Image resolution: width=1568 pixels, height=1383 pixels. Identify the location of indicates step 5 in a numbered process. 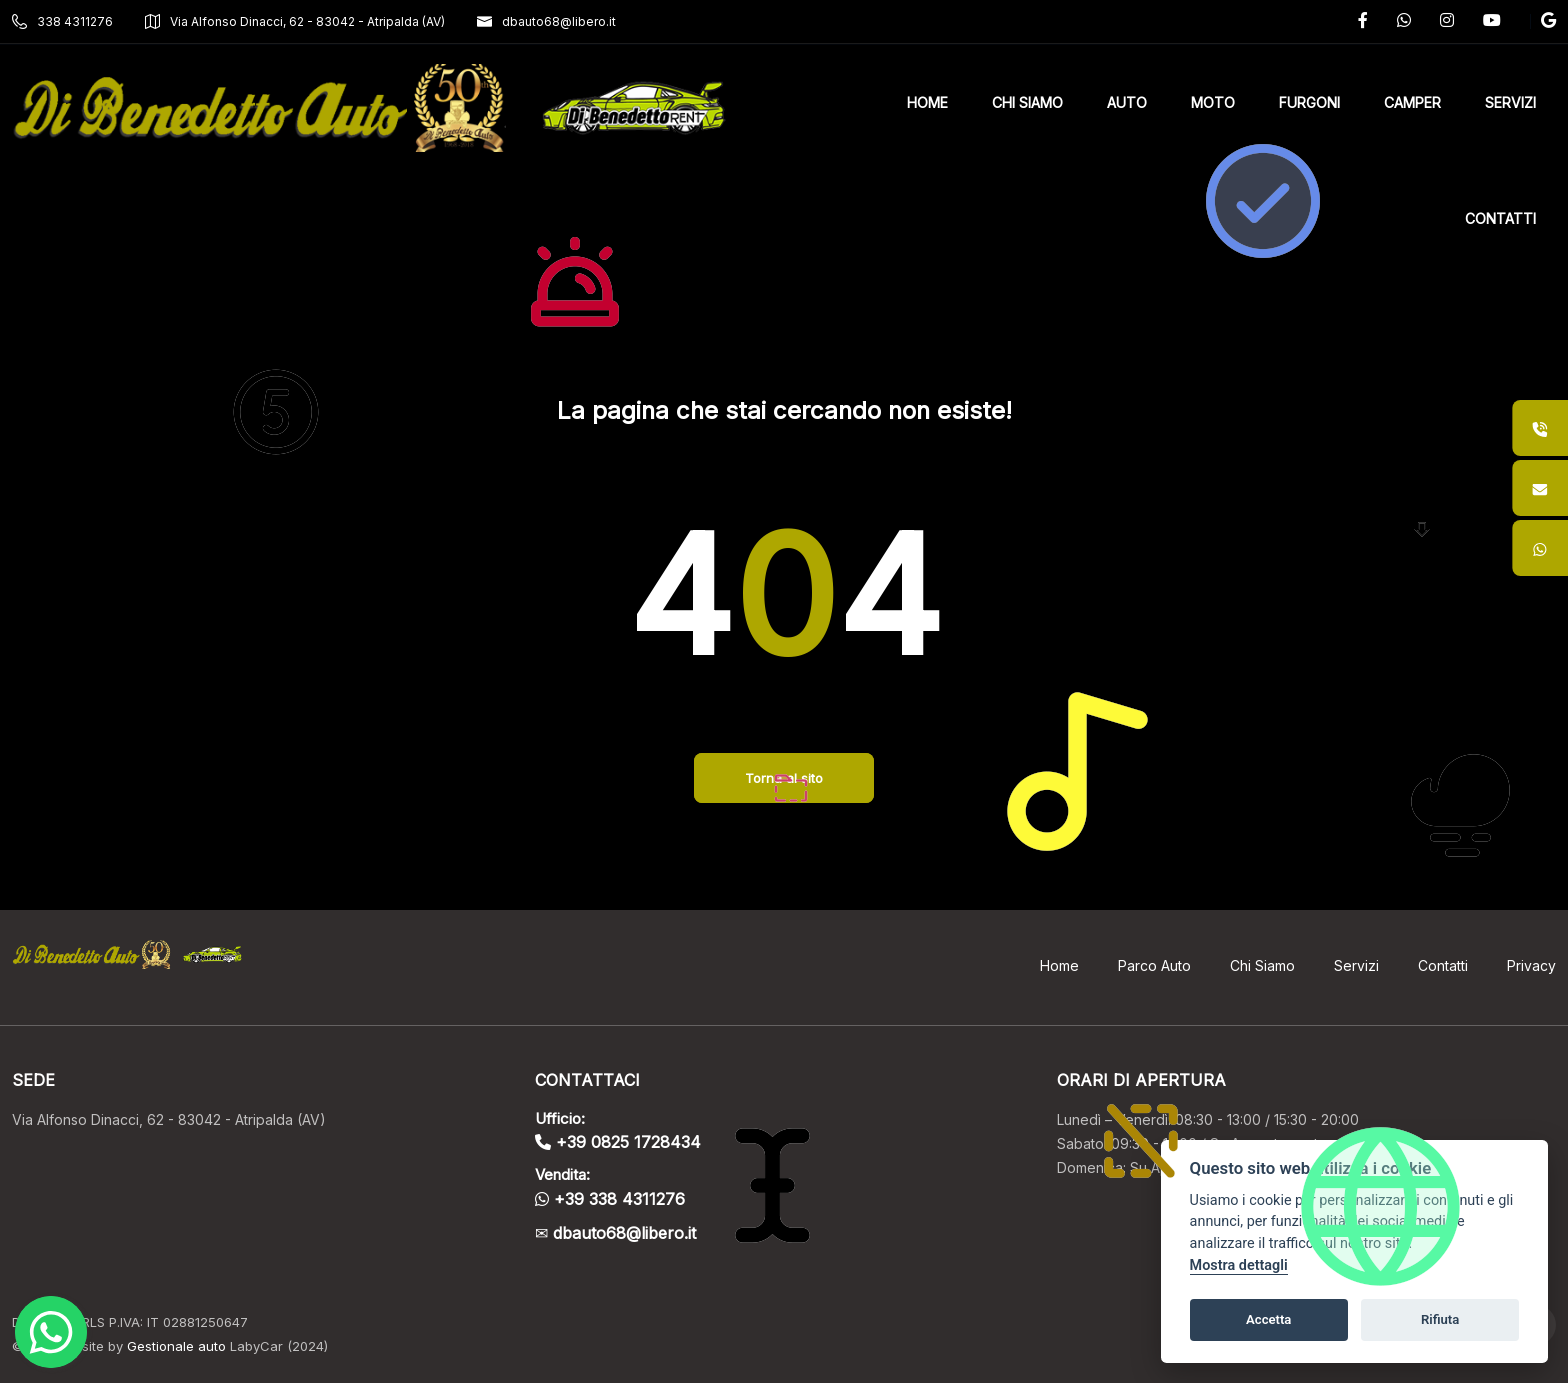
(276, 412).